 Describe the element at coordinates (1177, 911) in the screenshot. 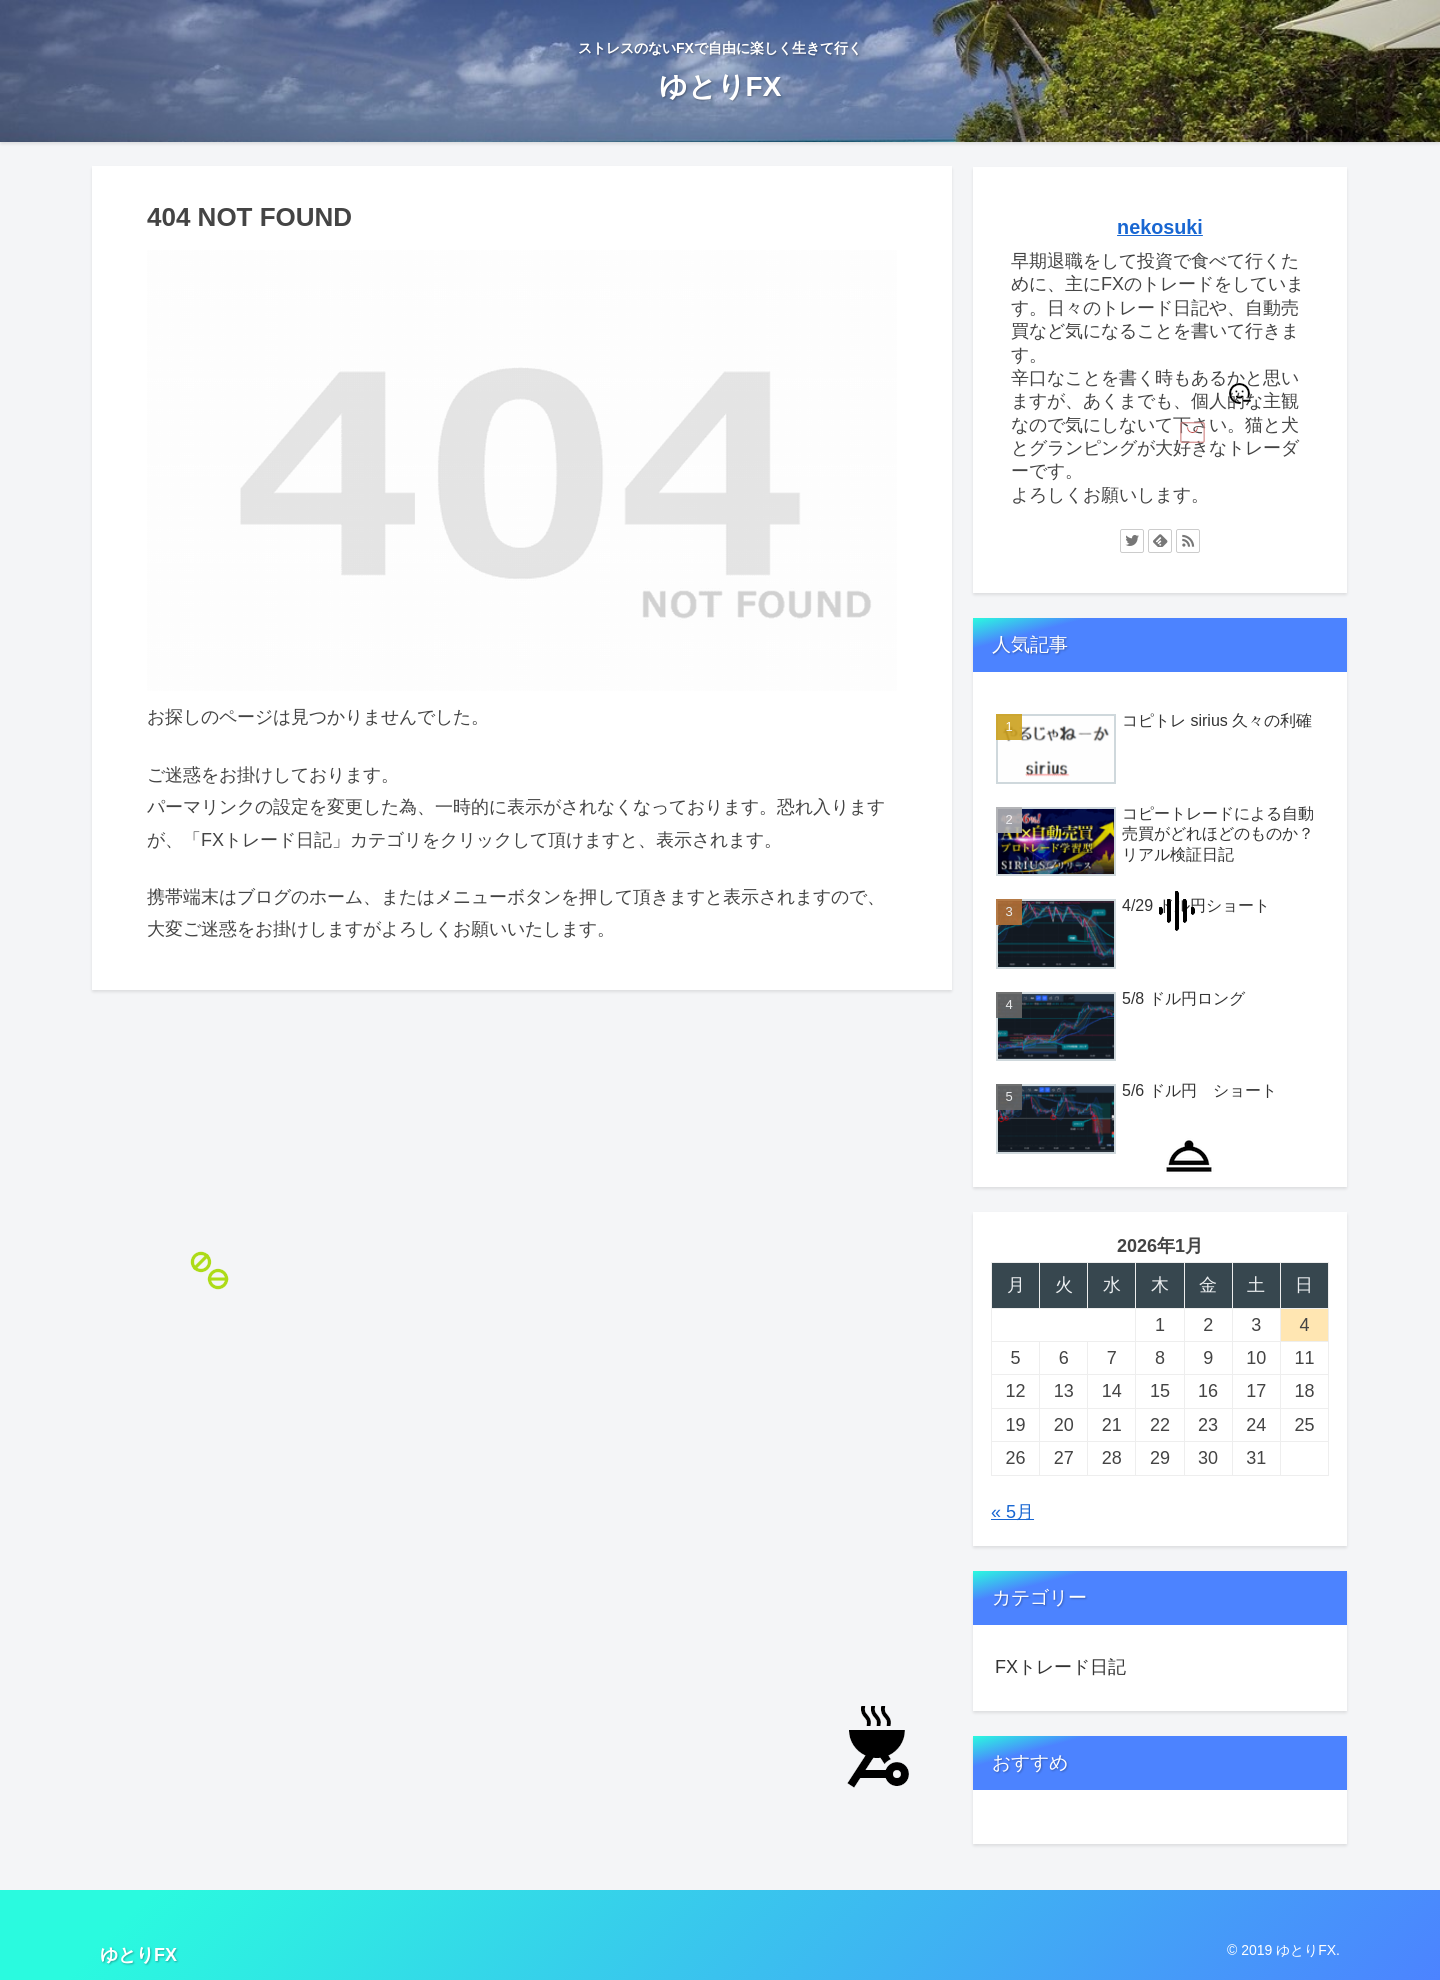

I see `access audio equalizer settings` at that location.